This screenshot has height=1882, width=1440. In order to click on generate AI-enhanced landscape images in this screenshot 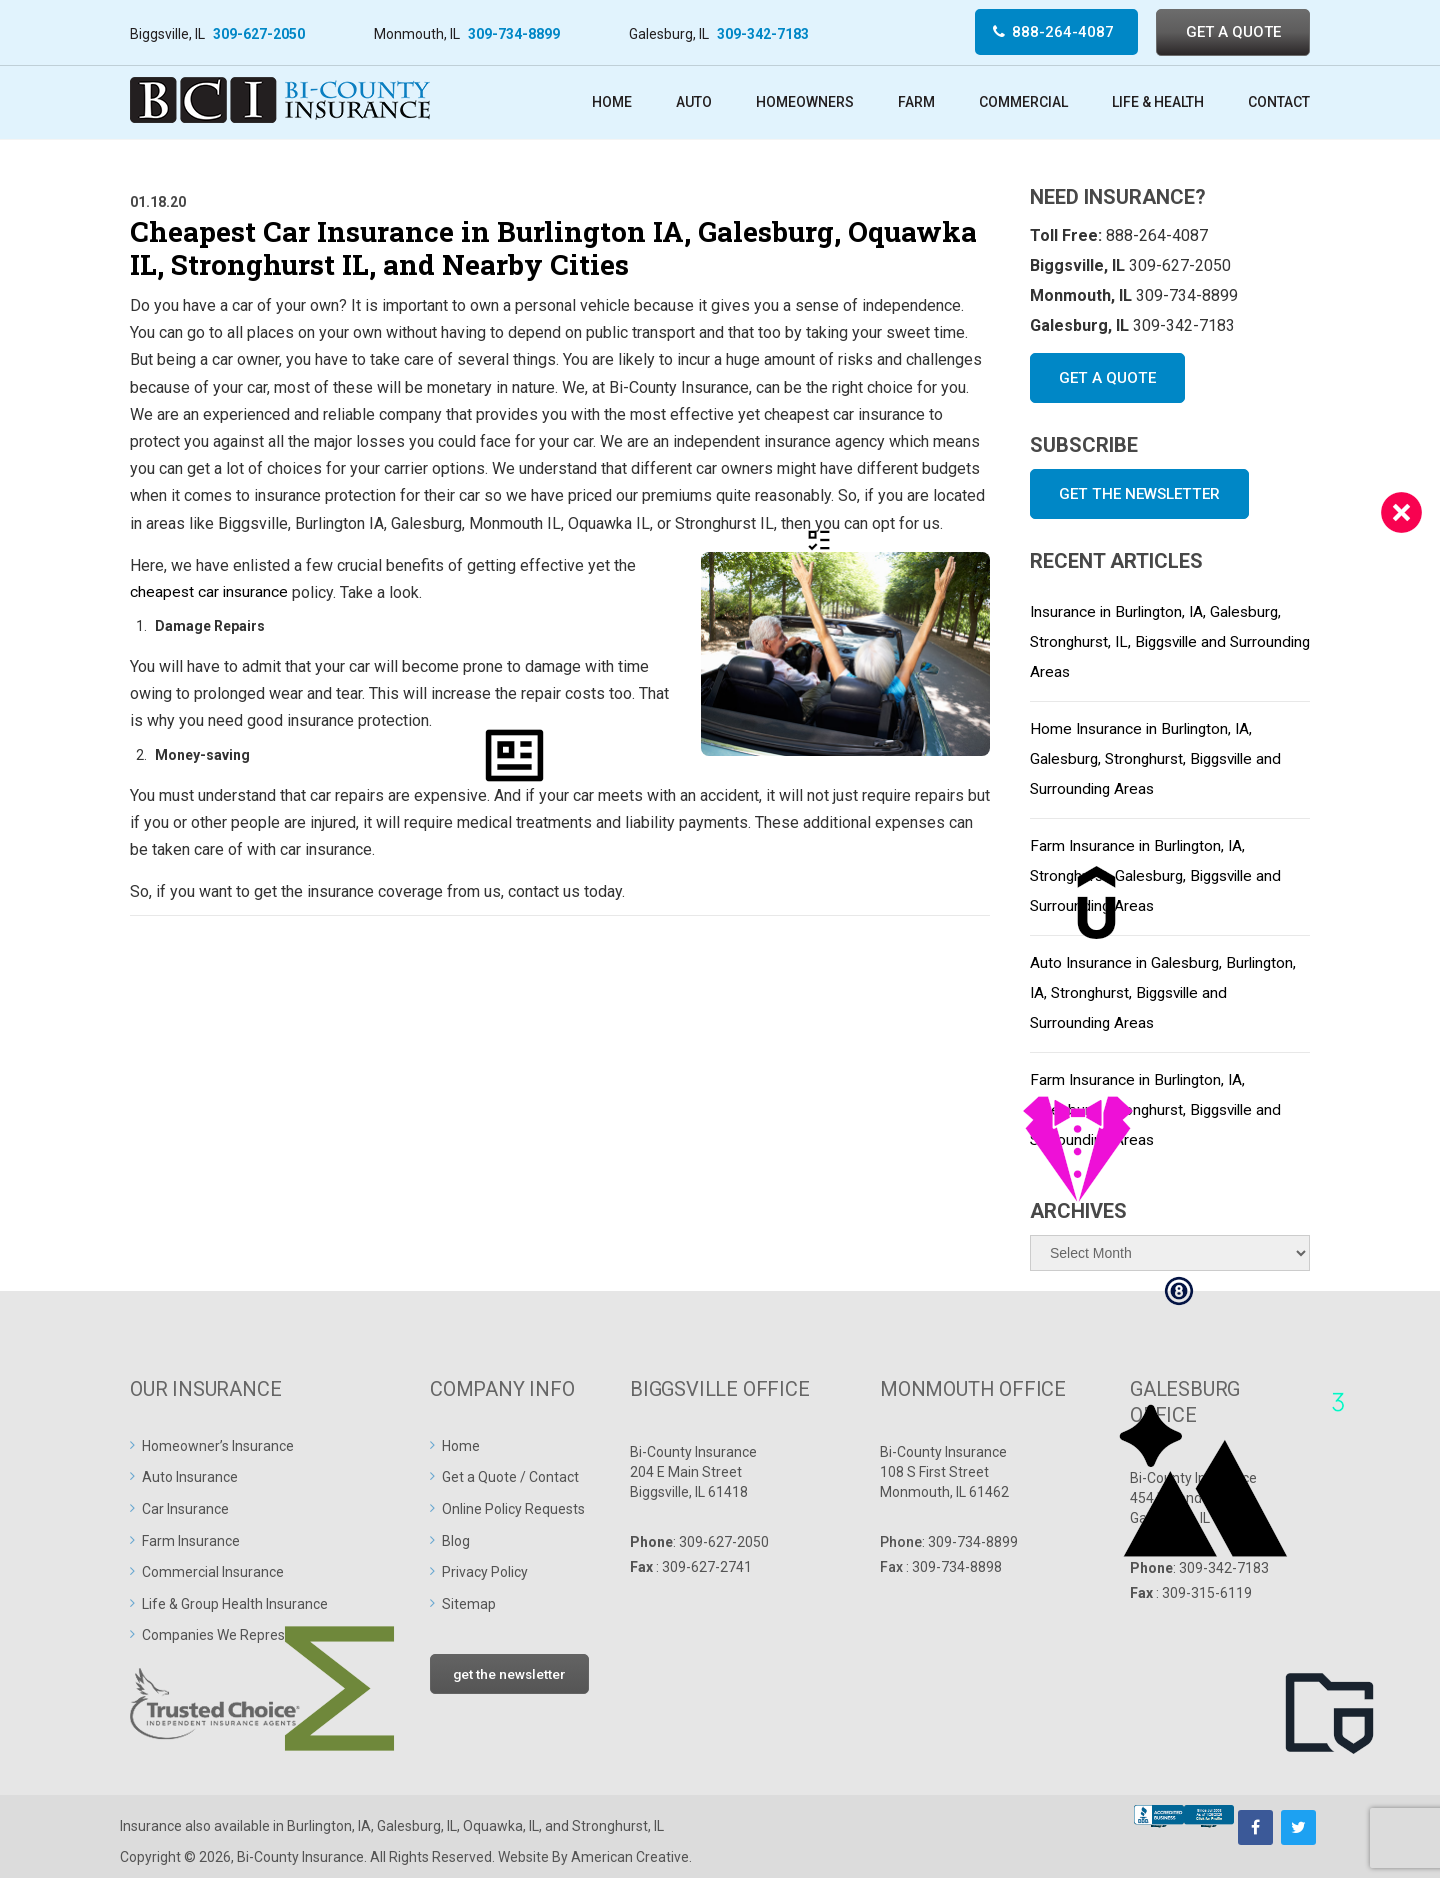, I will do `click(1201, 1486)`.